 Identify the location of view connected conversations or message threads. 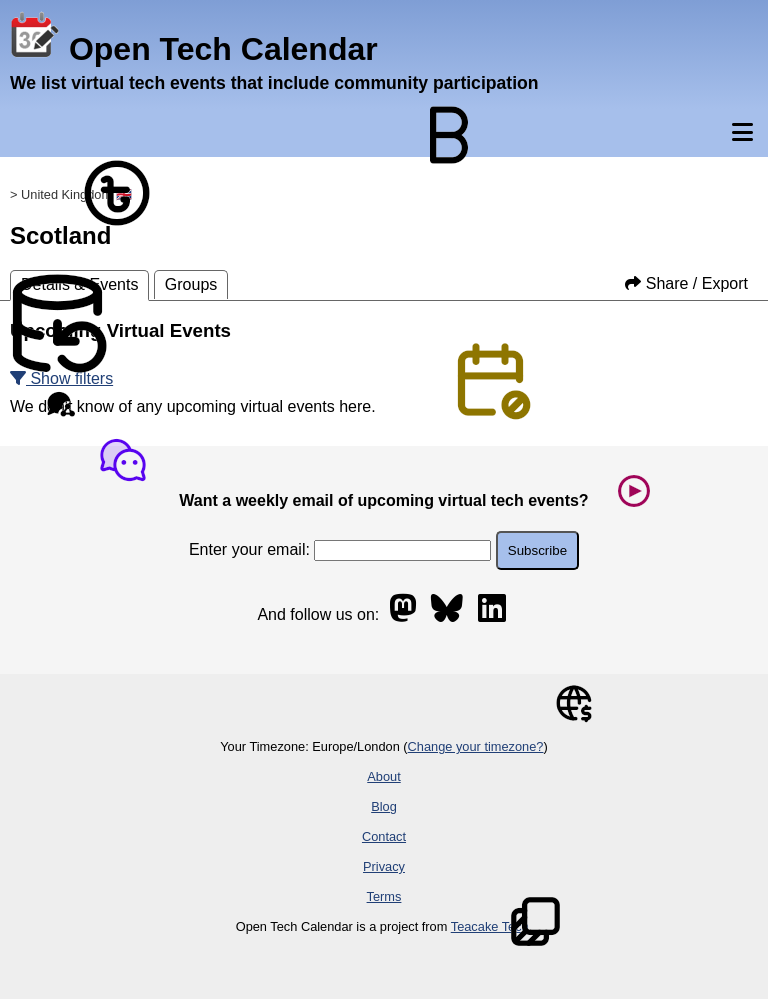
(60, 403).